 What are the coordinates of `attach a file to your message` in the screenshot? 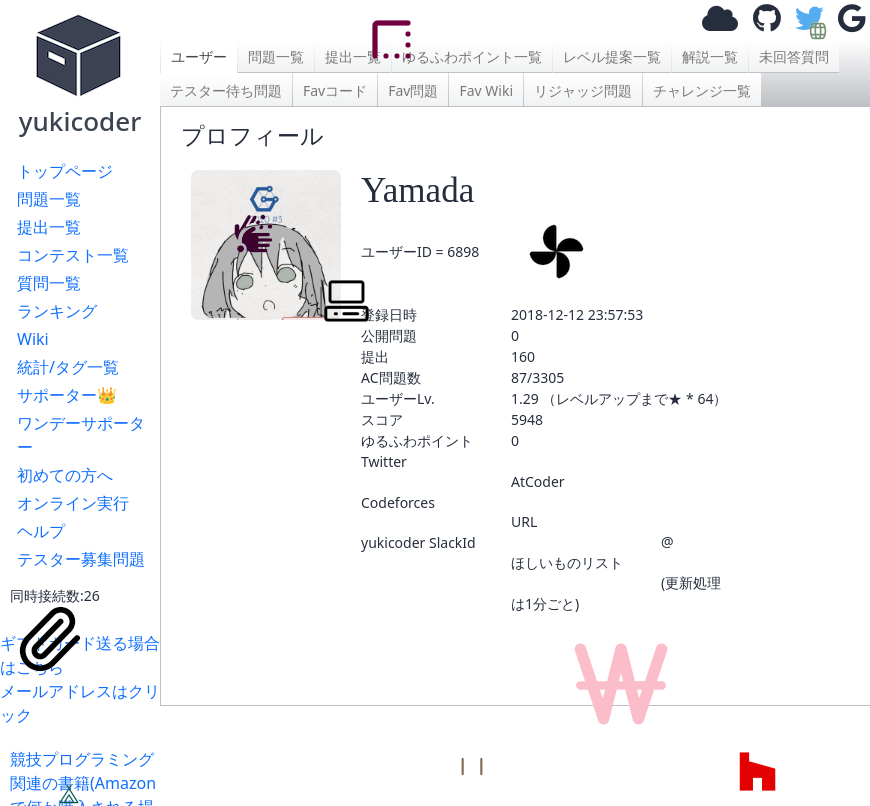 It's located at (49, 639).